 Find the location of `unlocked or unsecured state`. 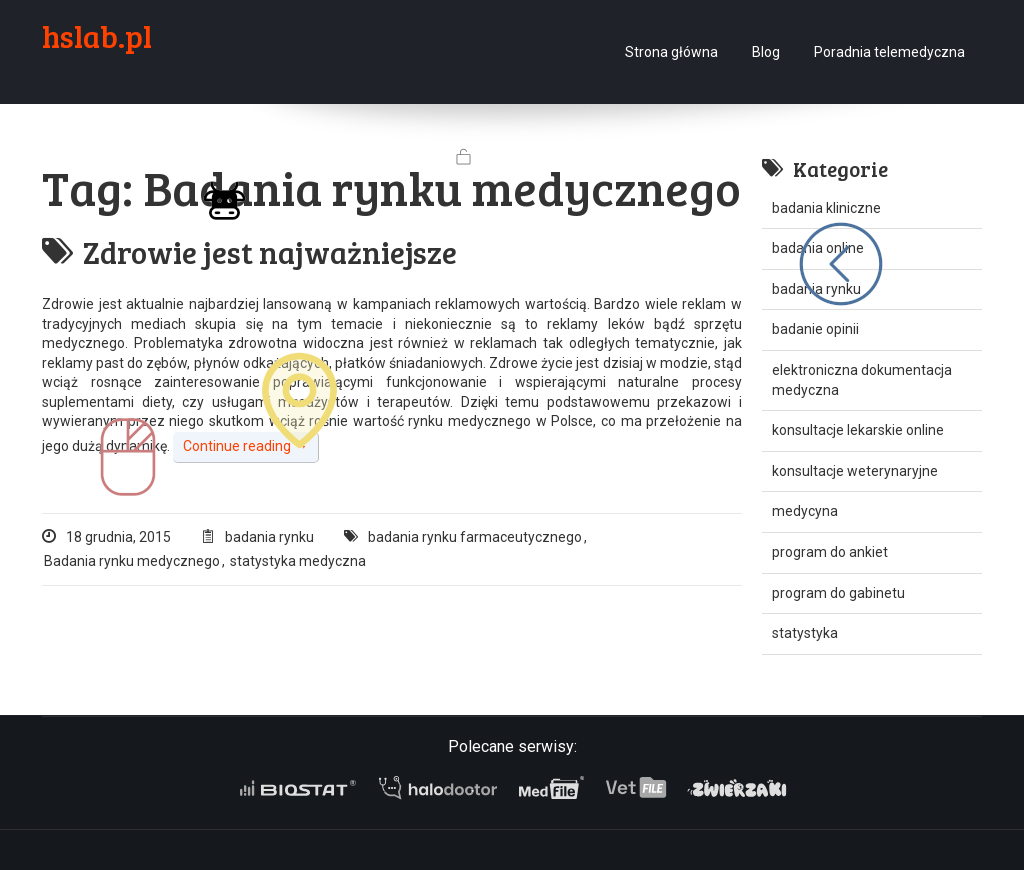

unlocked or unsecured state is located at coordinates (463, 157).